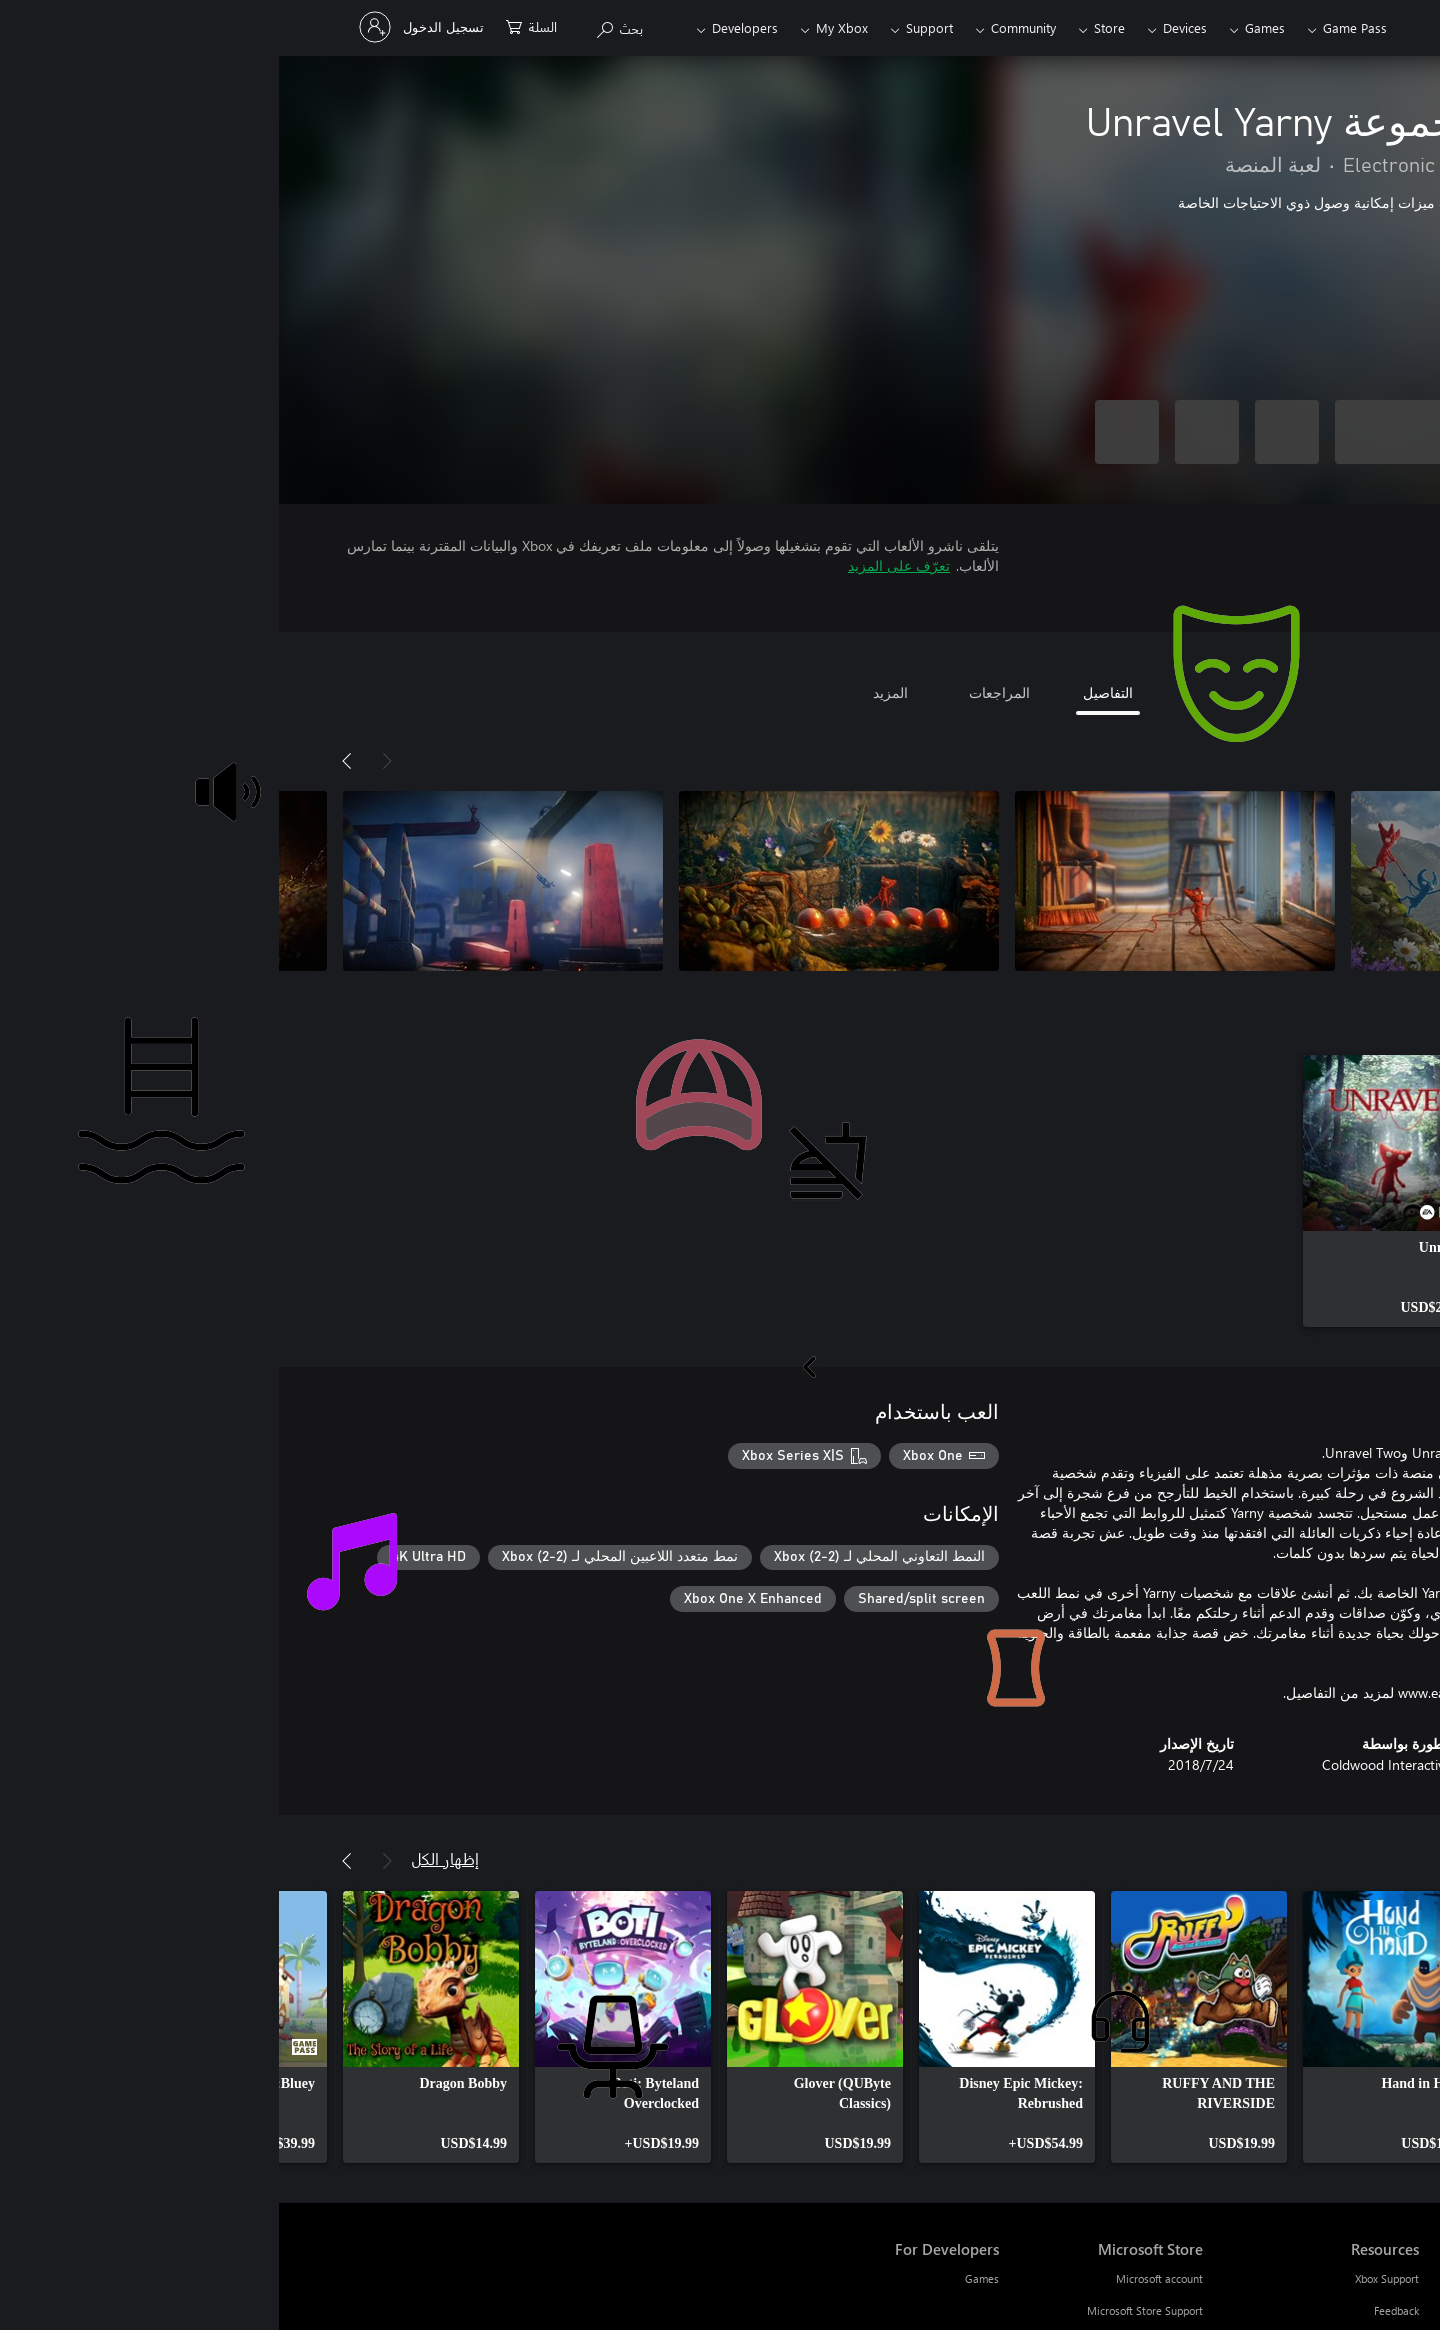  What do you see at coordinates (699, 1102) in the screenshot?
I see `browse hats or headwear options` at bounding box center [699, 1102].